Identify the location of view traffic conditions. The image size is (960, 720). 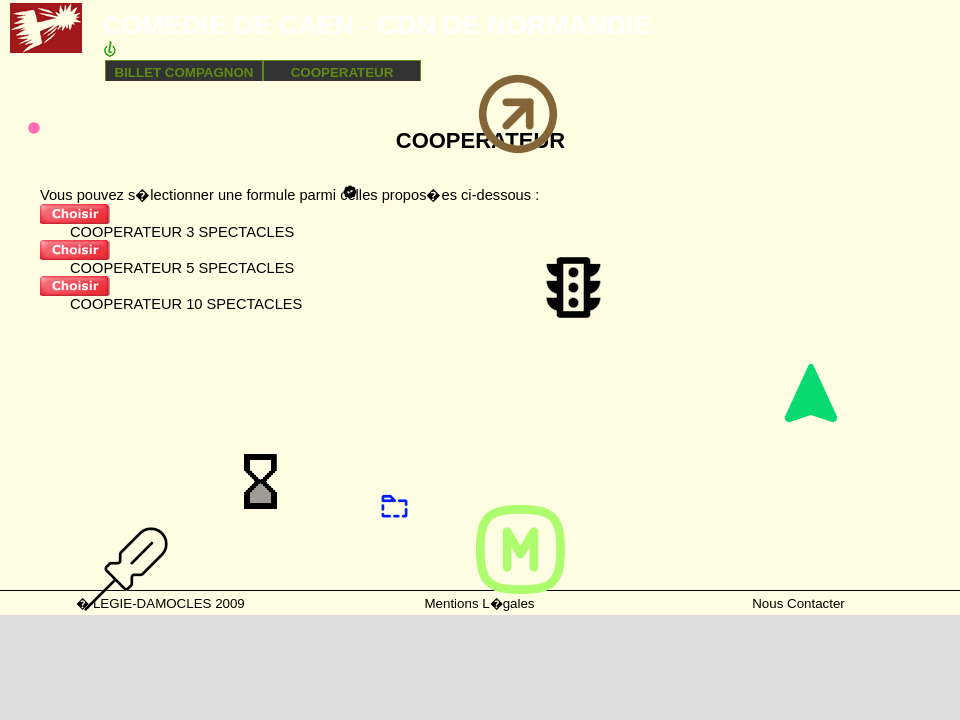
(573, 287).